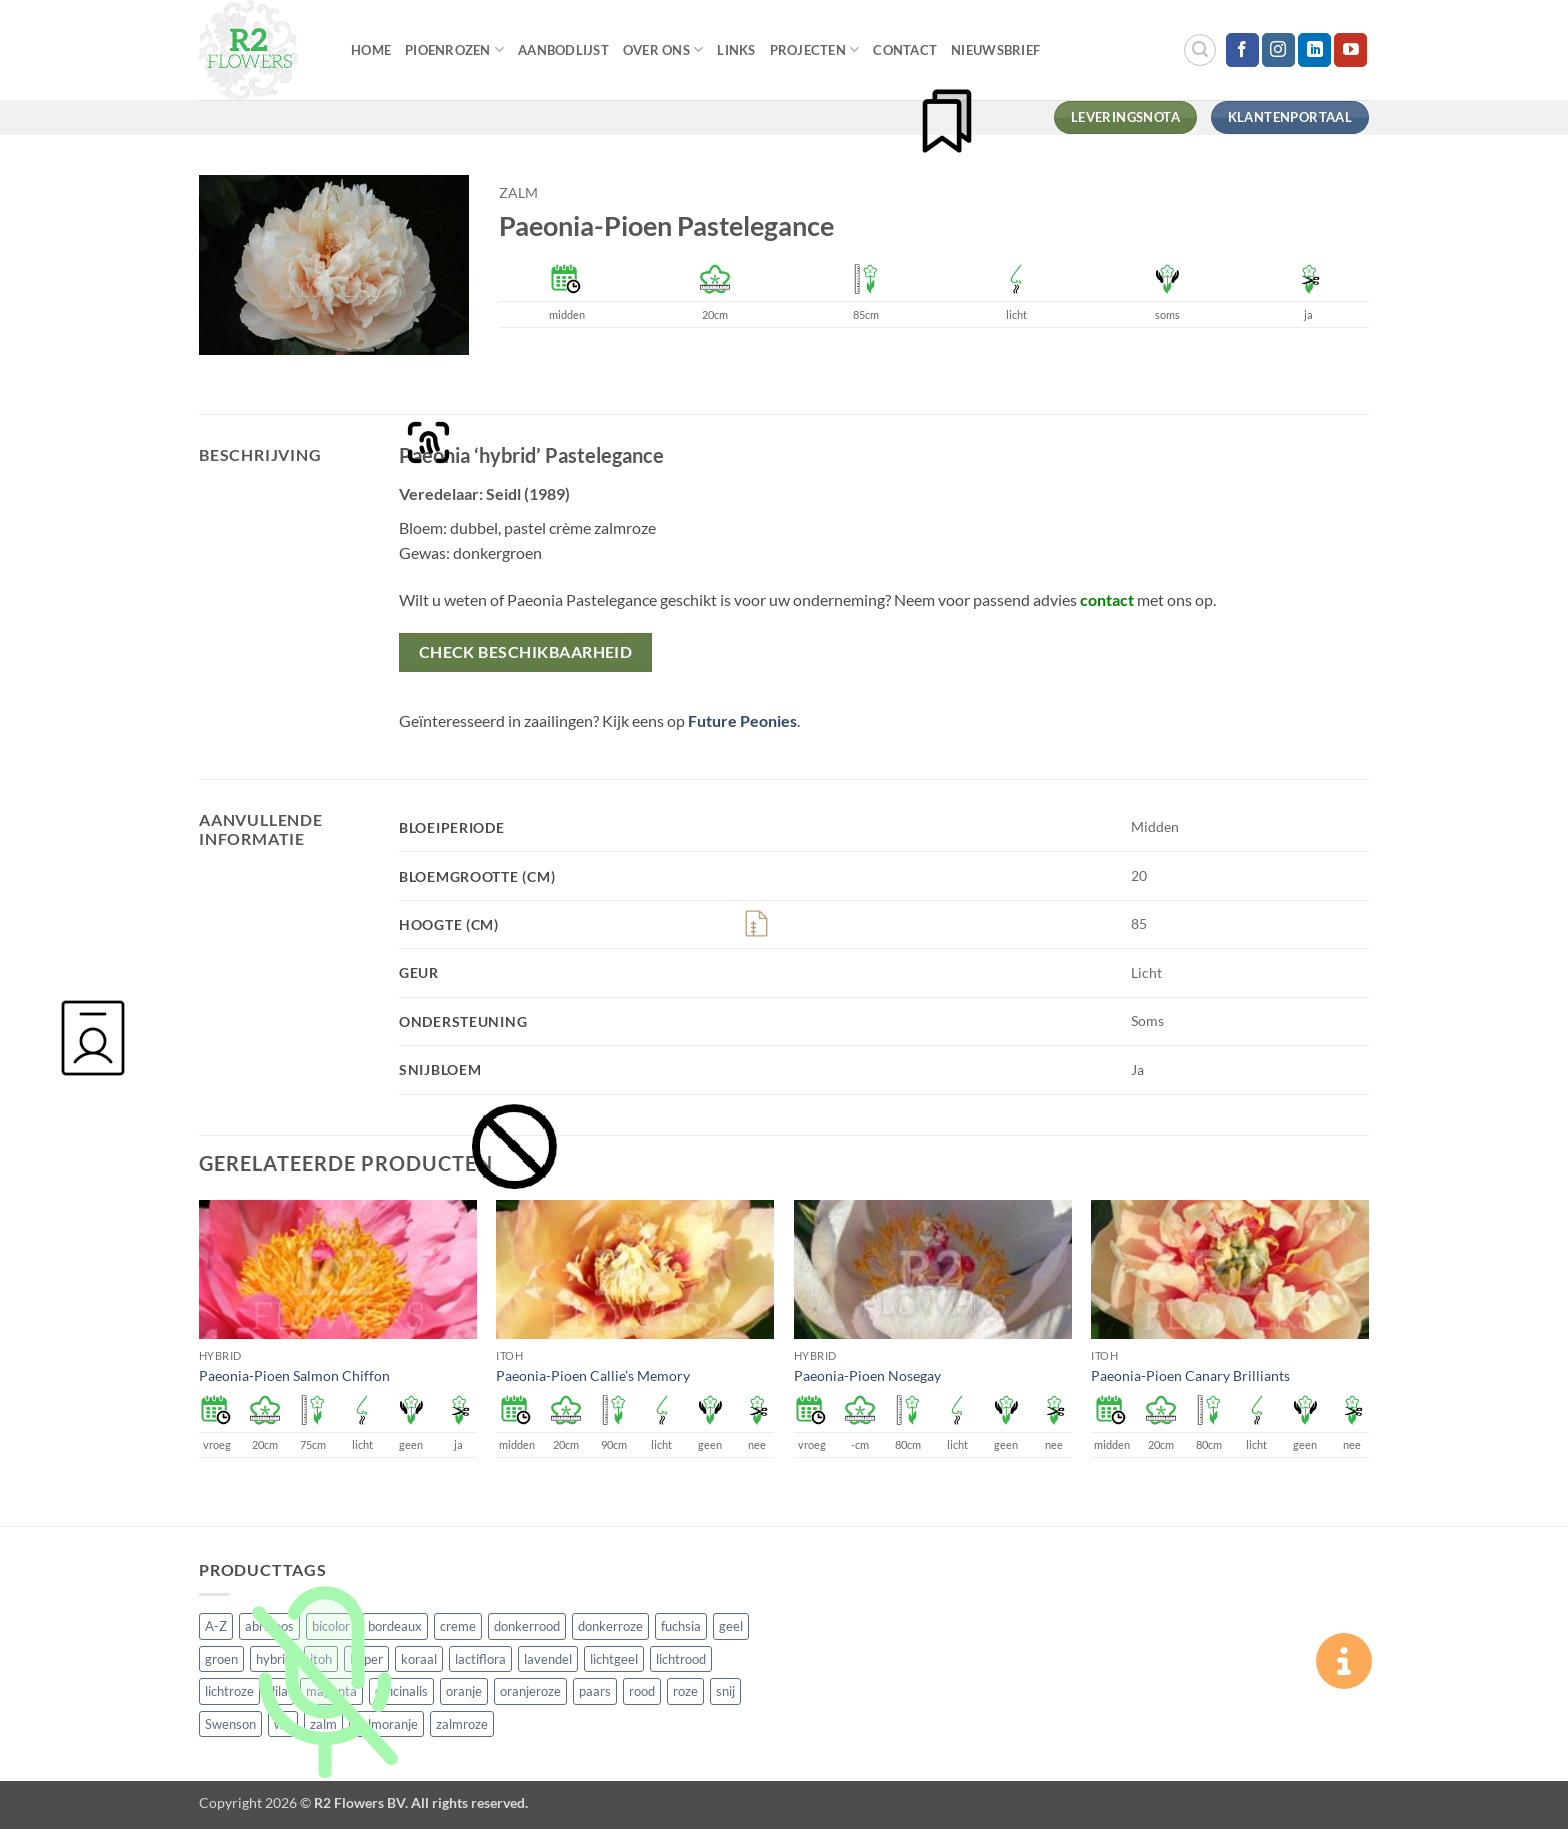 This screenshot has height=1829, width=1568. What do you see at coordinates (756, 923) in the screenshot?
I see `access compressed or archived files` at bounding box center [756, 923].